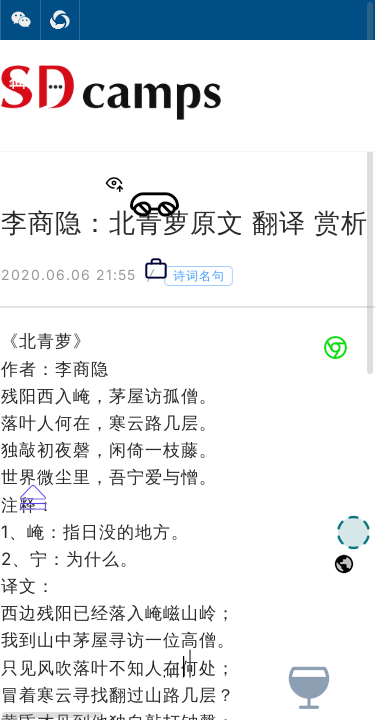 This screenshot has width=375, height=720. What do you see at coordinates (178, 665) in the screenshot?
I see `indicates full cellular signal strength` at bounding box center [178, 665].